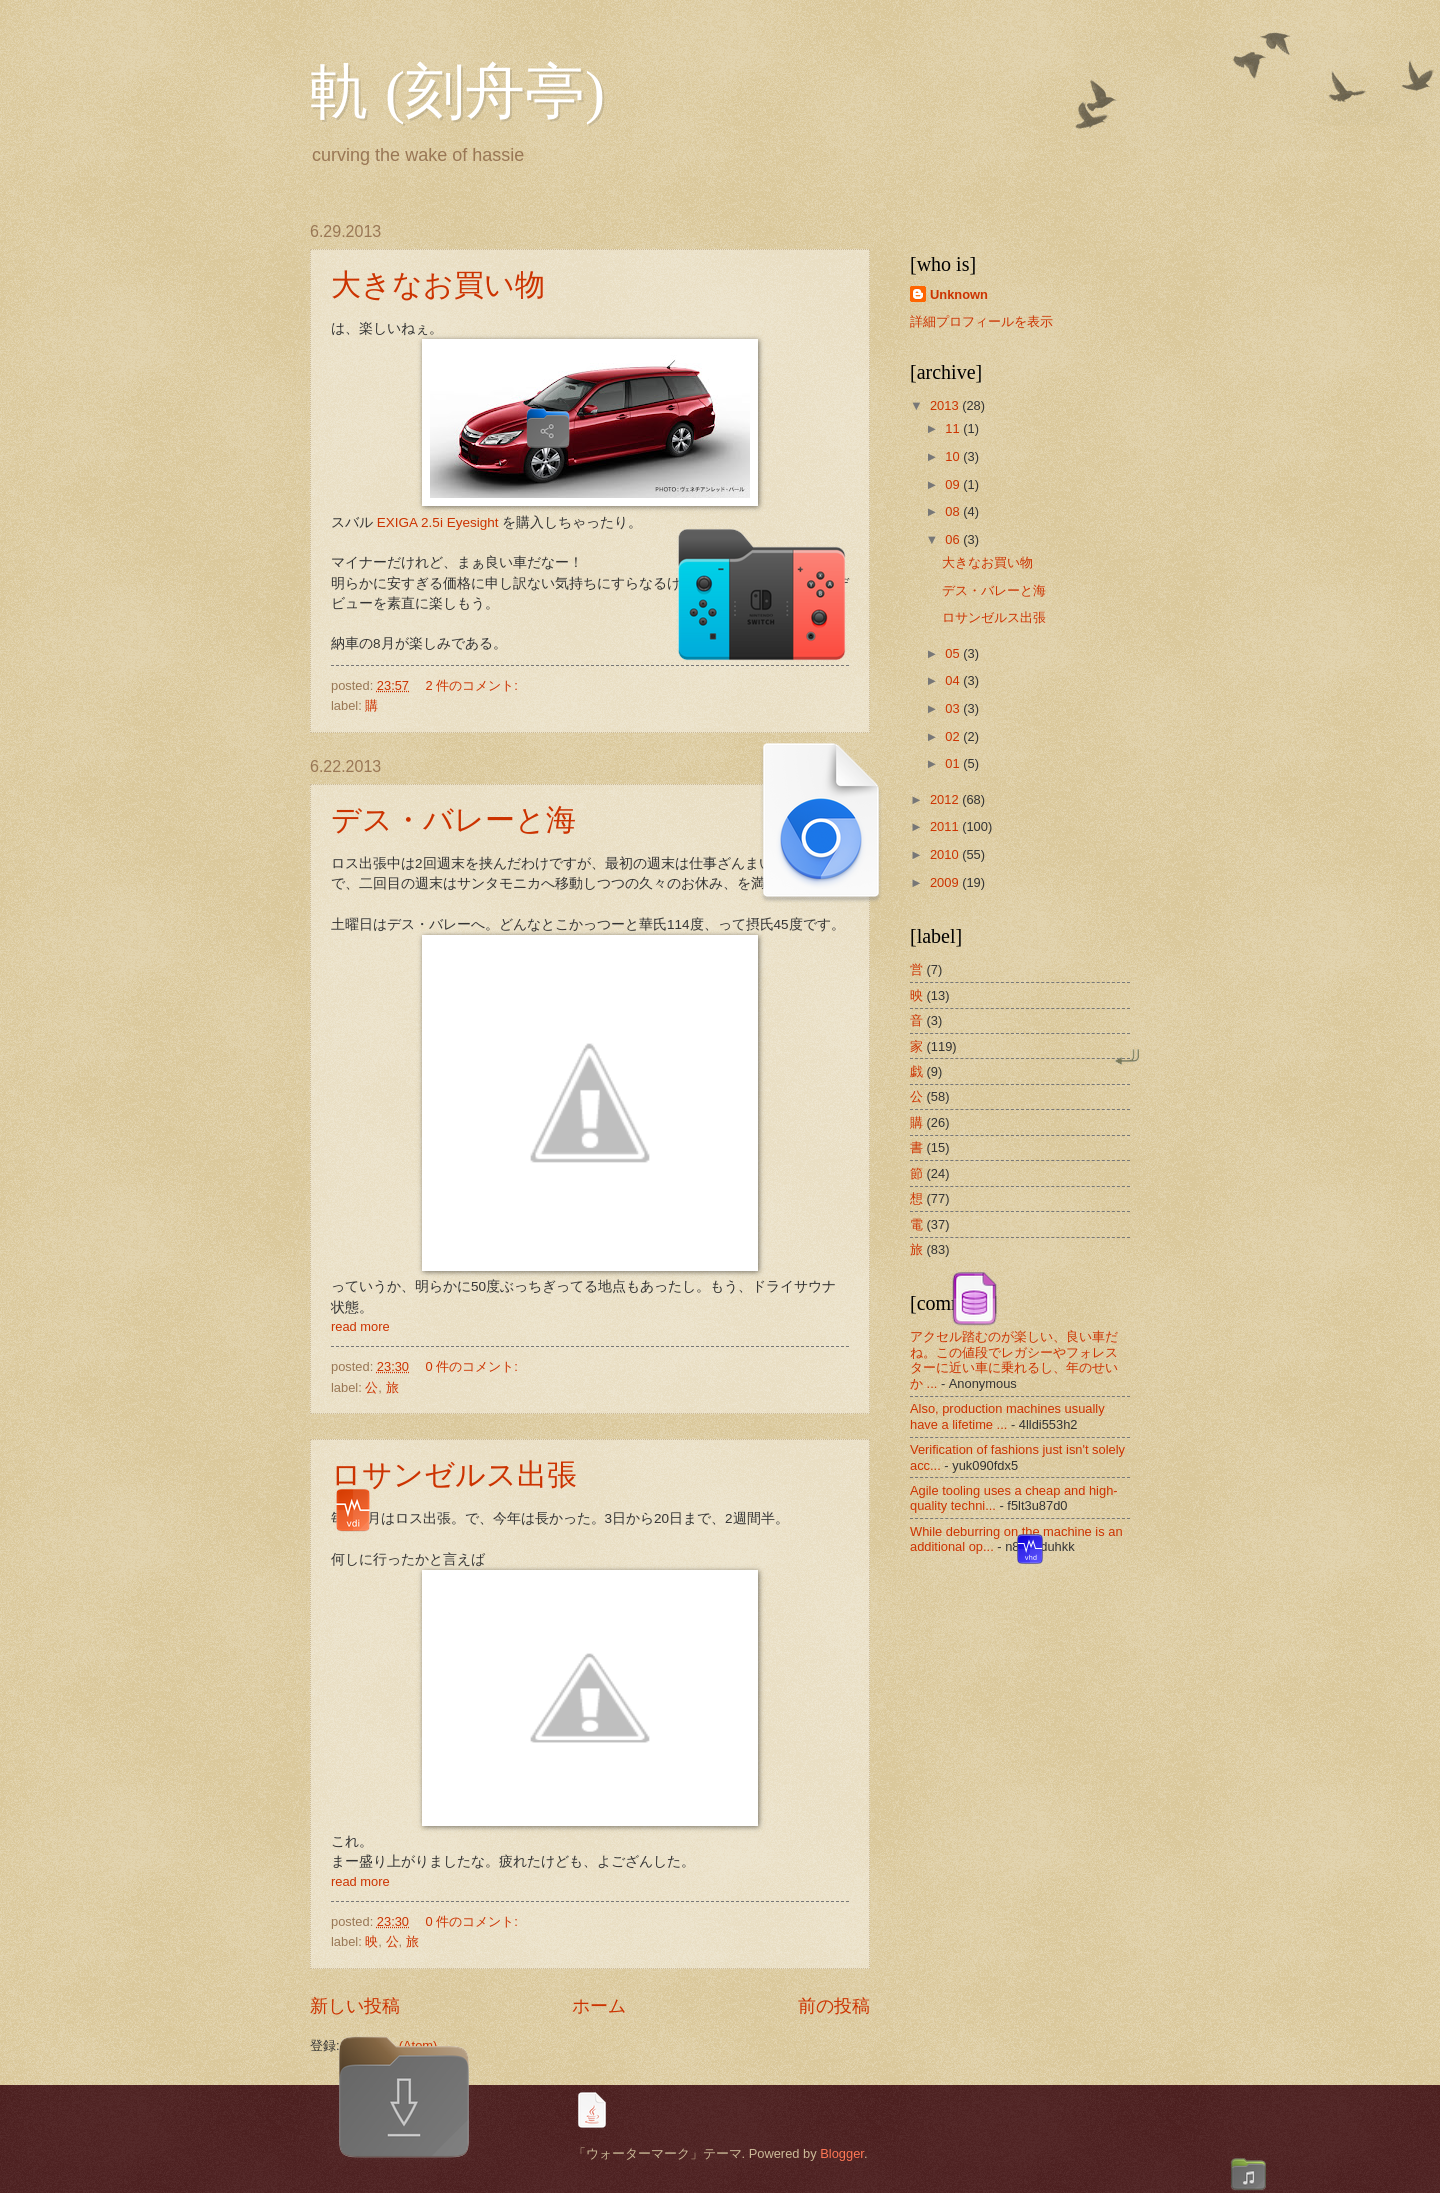  Describe the element at coordinates (548, 428) in the screenshot. I see `open your public shared folder` at that location.